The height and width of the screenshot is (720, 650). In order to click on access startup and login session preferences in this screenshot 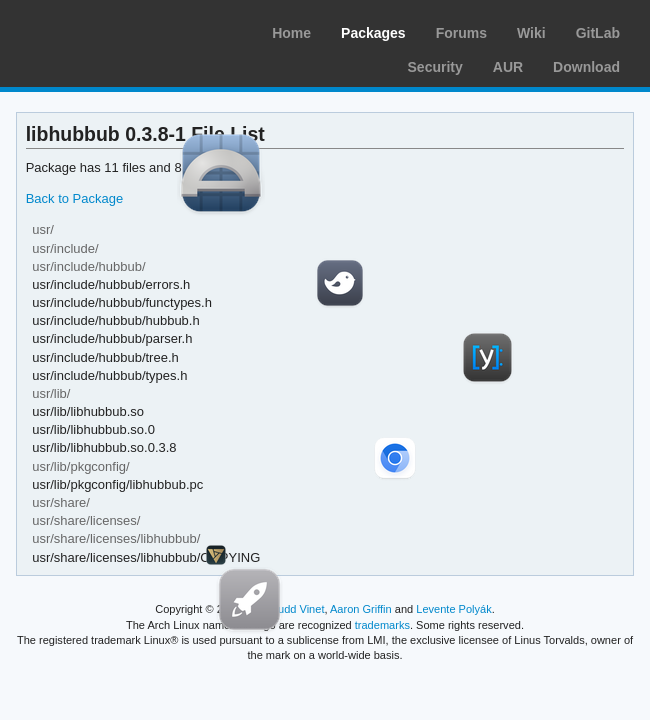, I will do `click(249, 600)`.